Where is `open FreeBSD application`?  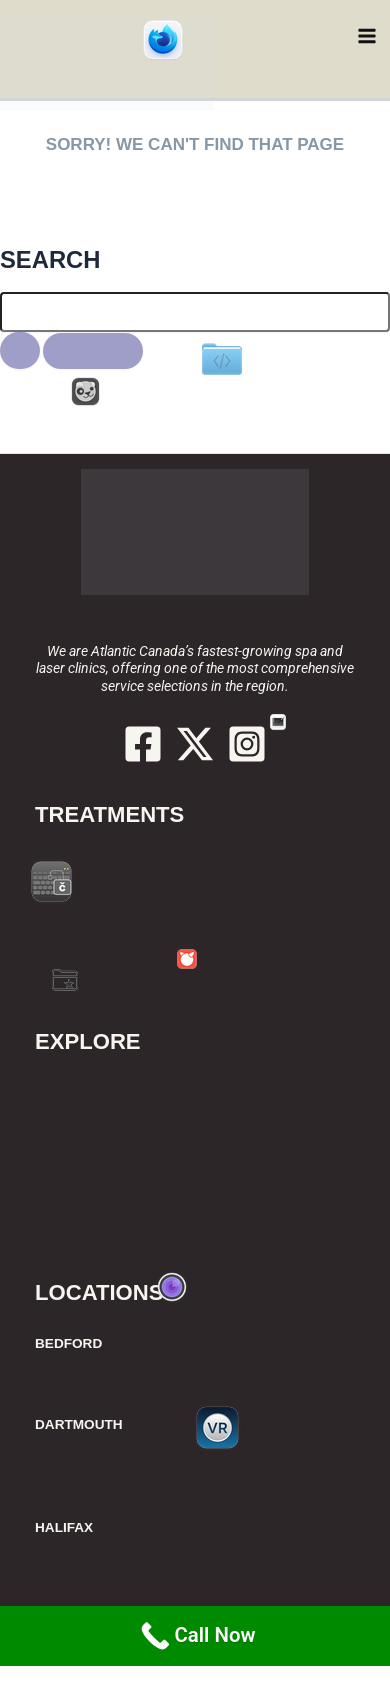 open FreeBSD application is located at coordinates (187, 959).